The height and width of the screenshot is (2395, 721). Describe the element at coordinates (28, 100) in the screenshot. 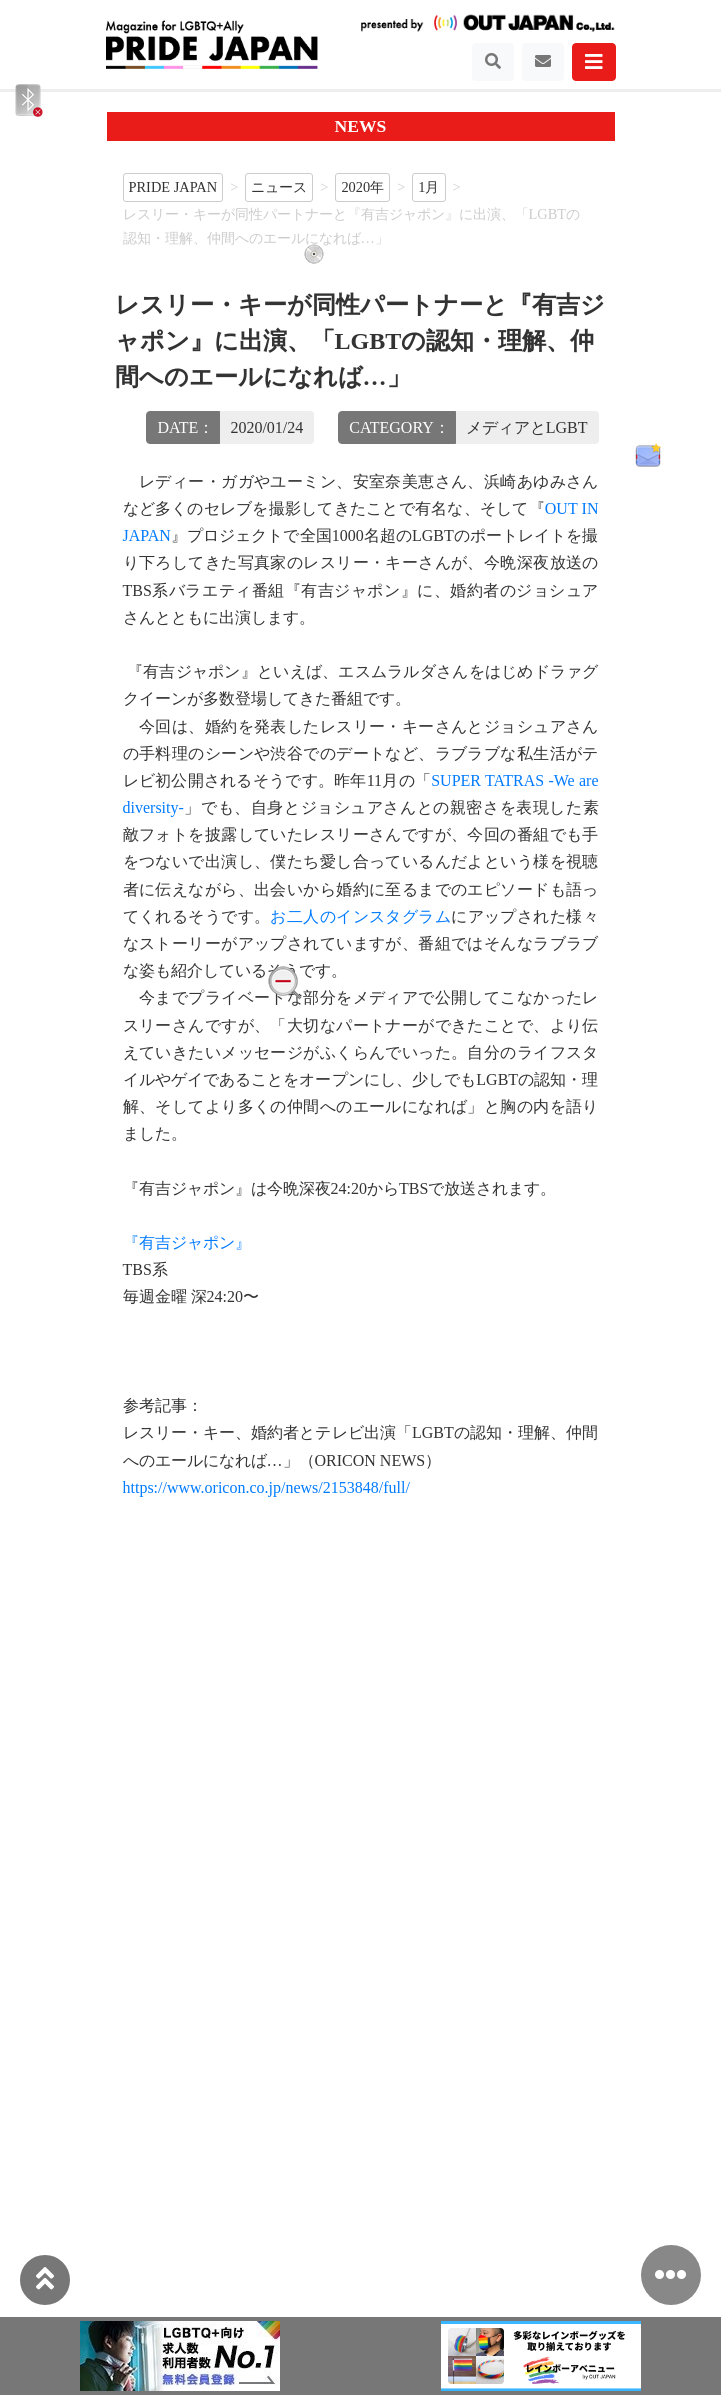

I see `bluetooth is currently disabled` at that location.